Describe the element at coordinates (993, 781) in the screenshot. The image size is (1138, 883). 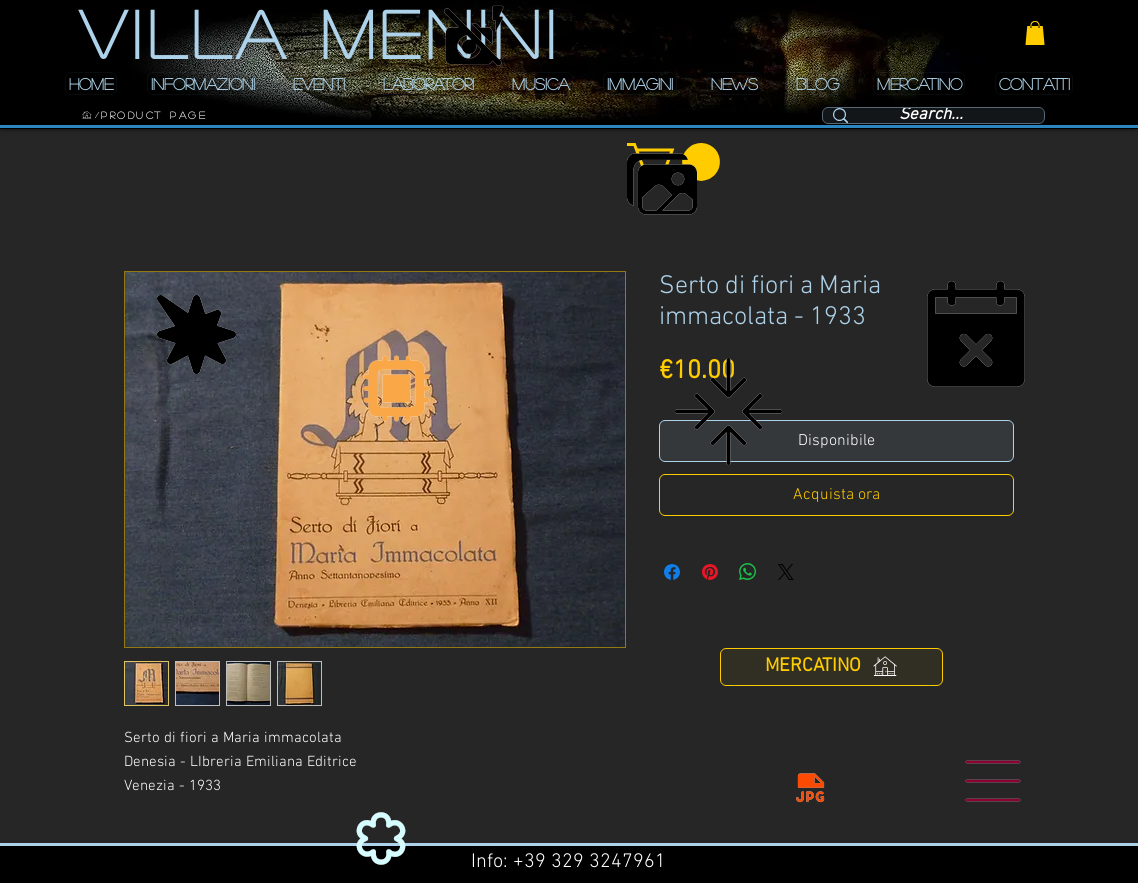
I see `open navigation menu` at that location.